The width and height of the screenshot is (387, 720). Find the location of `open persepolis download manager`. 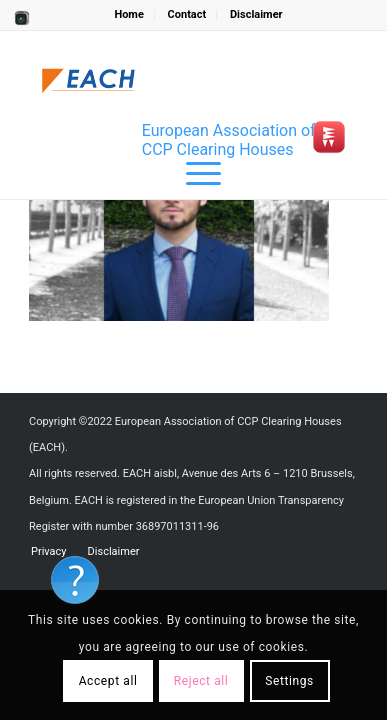

open persepolis download manager is located at coordinates (329, 137).